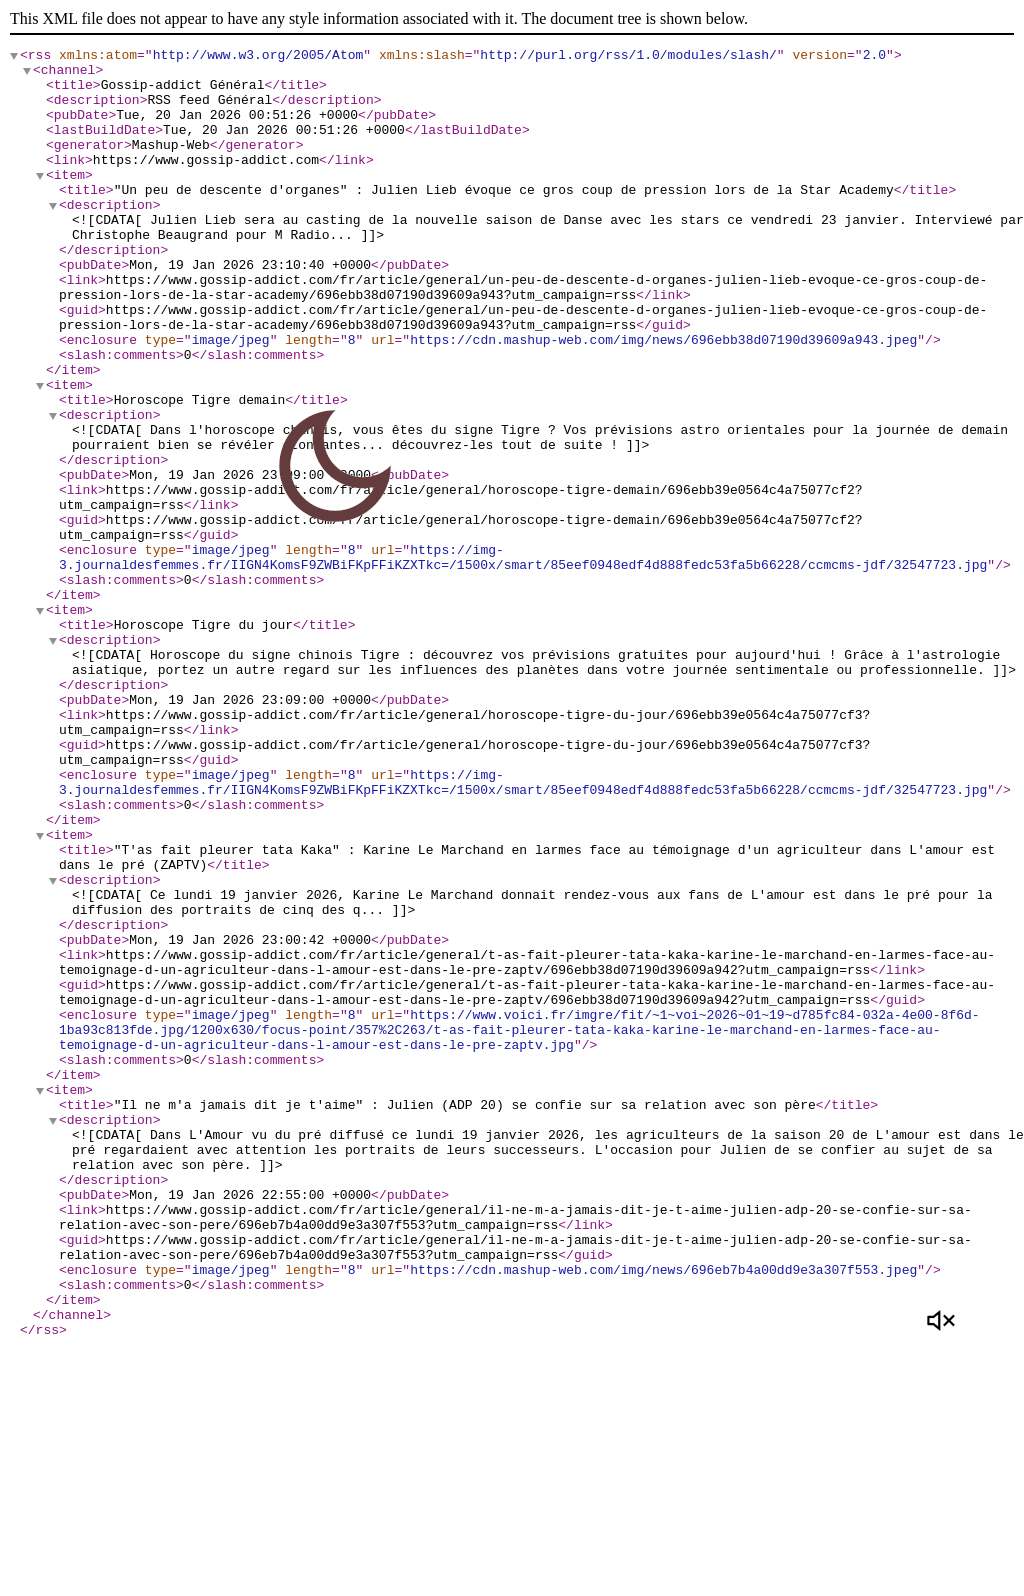 The height and width of the screenshot is (1596, 1024). Describe the element at coordinates (940, 1320) in the screenshot. I see `mute audio or sound` at that location.